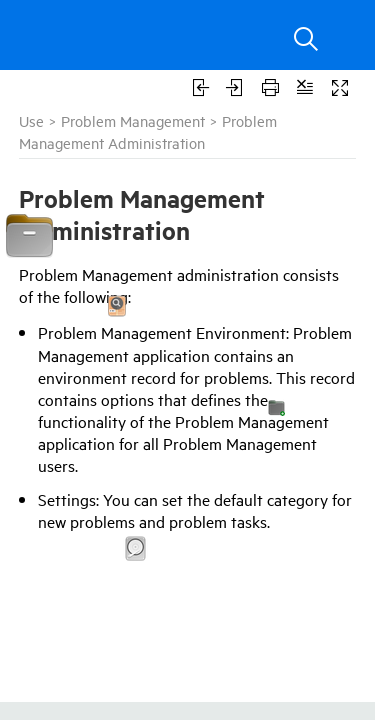  What do you see at coordinates (29, 235) in the screenshot?
I see `open the file manager application` at bounding box center [29, 235].